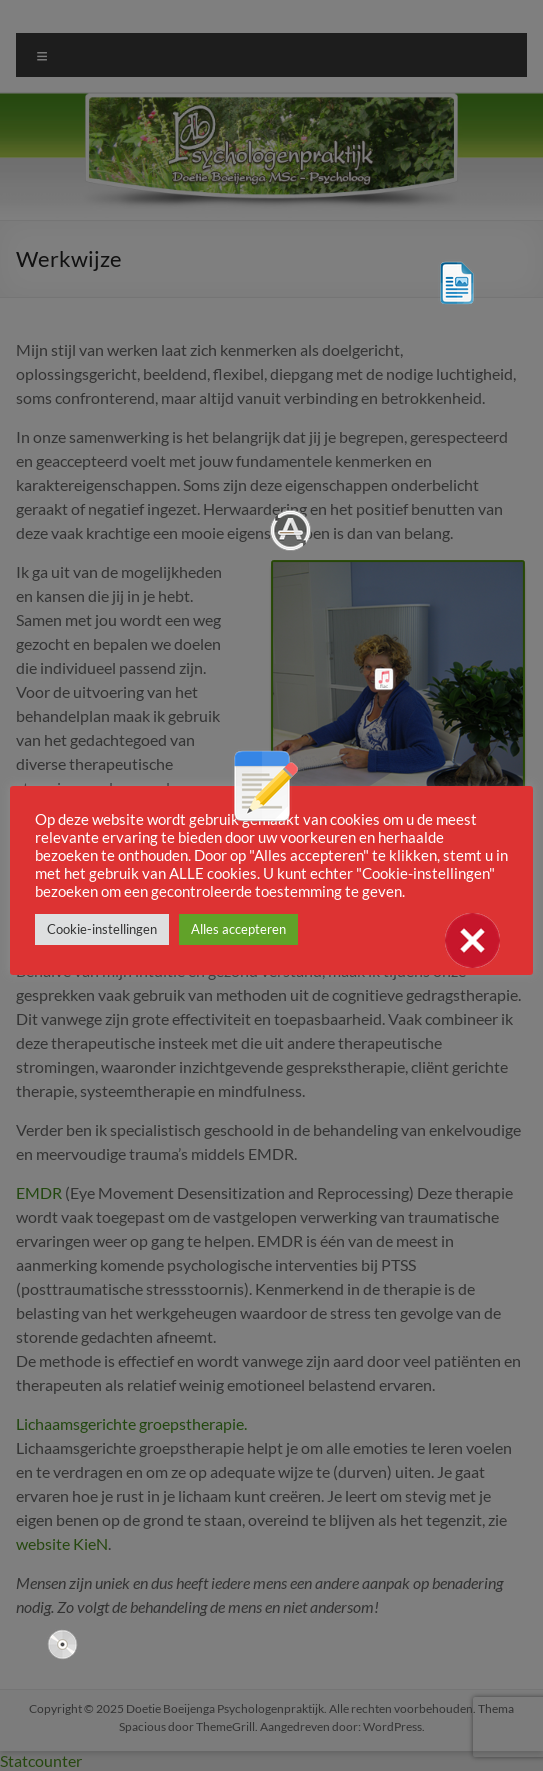 Image resolution: width=543 pixels, height=1771 pixels. What do you see at coordinates (384, 679) in the screenshot?
I see `a flac audio file` at bounding box center [384, 679].